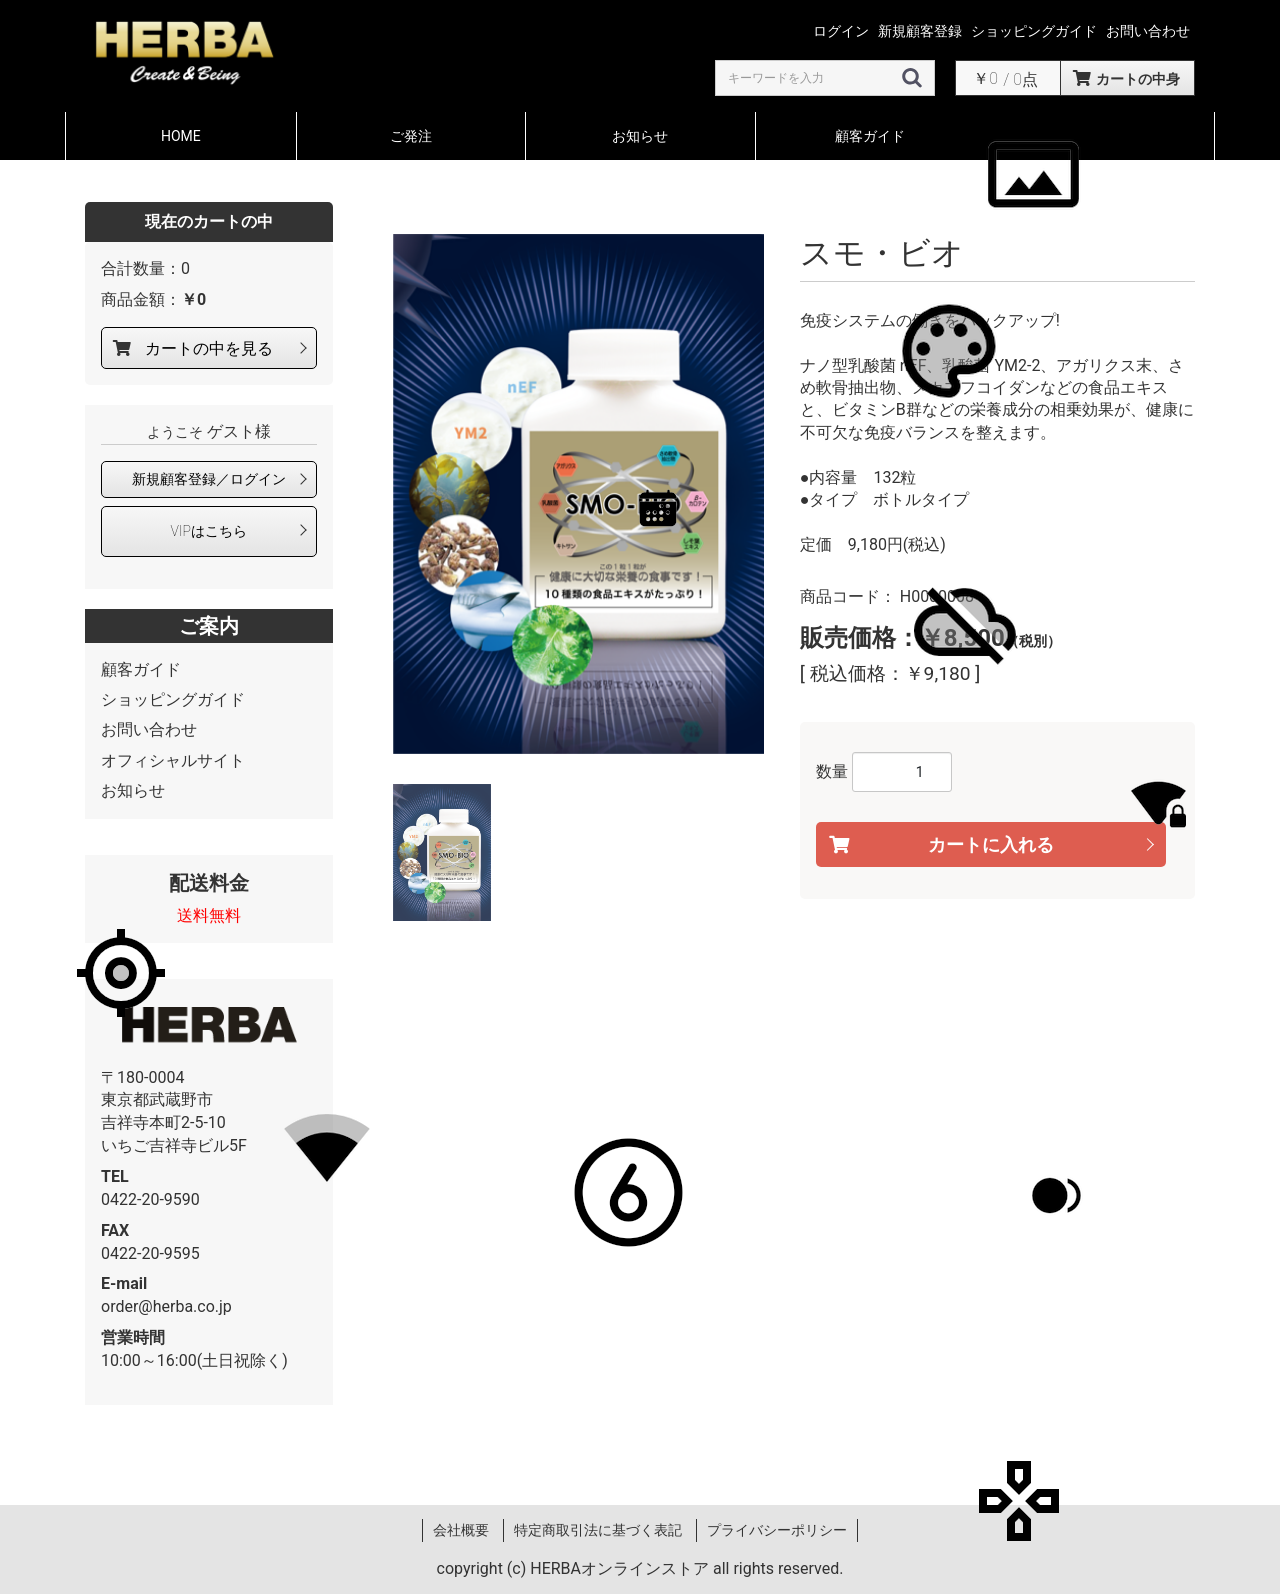 The width and height of the screenshot is (1280, 1594). I want to click on open games or gaming section, so click(1019, 1501).